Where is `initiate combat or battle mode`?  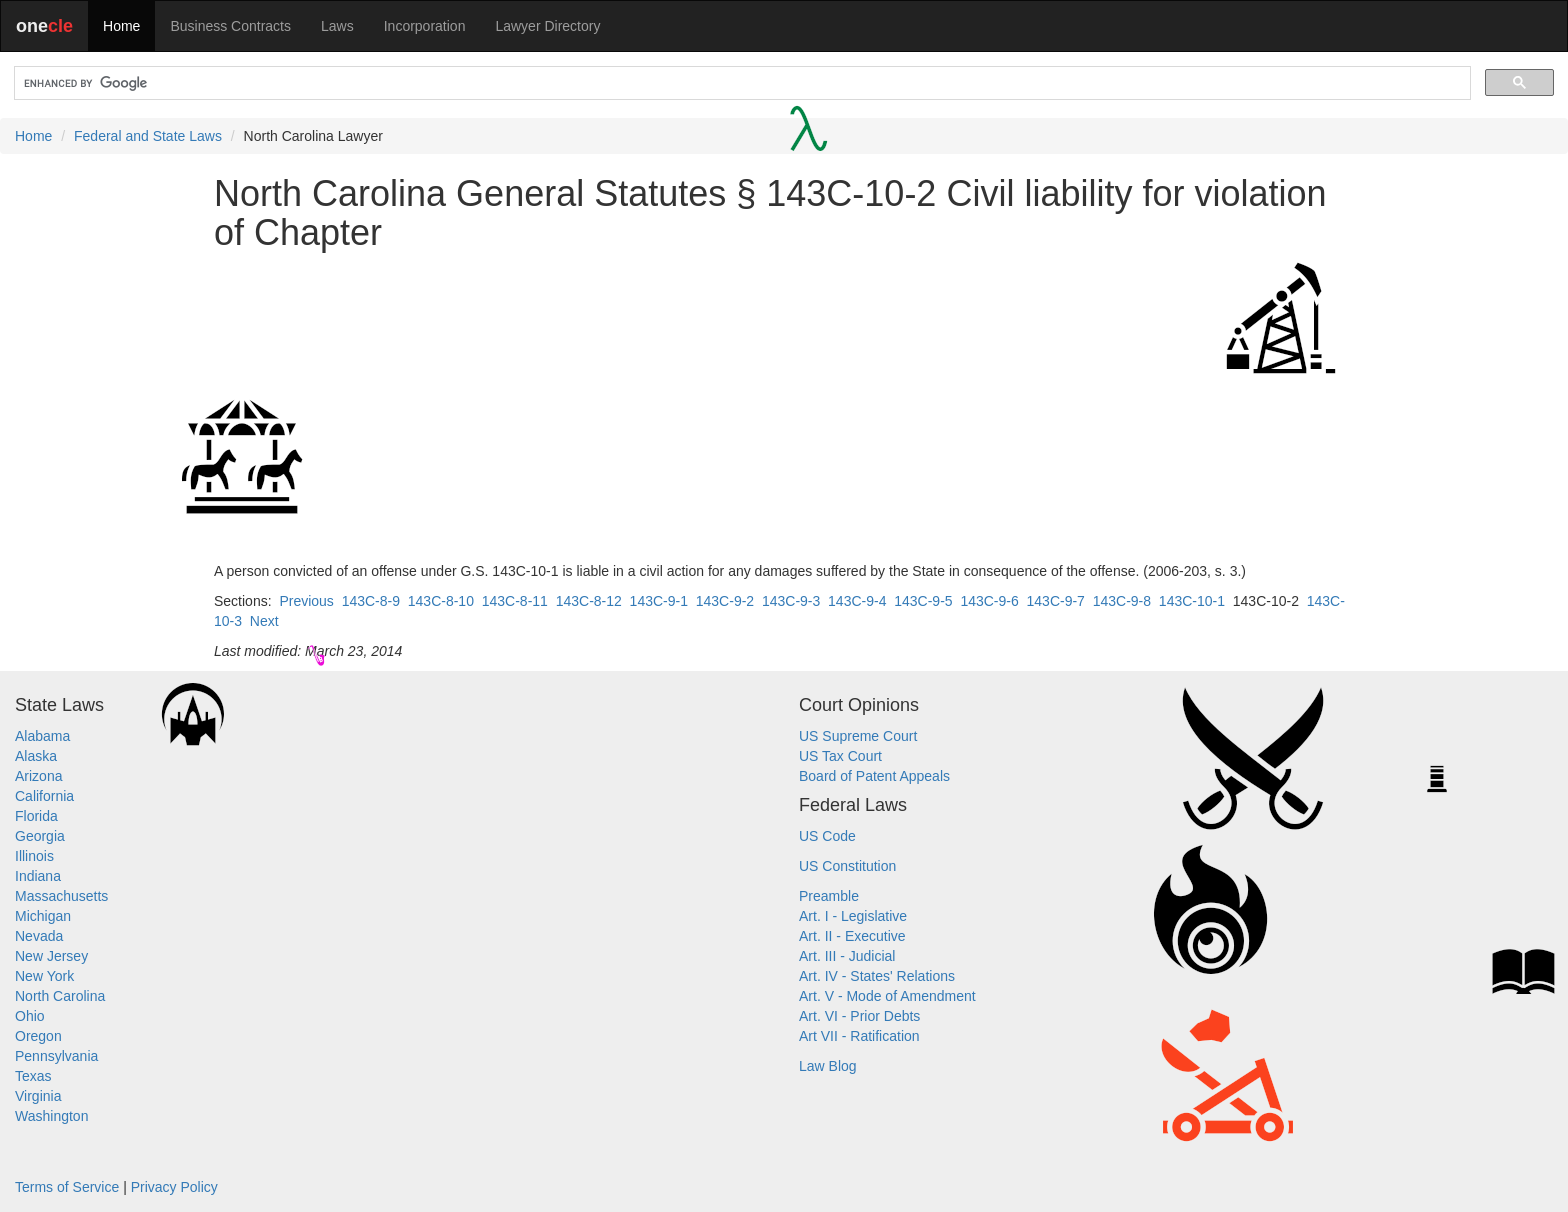 initiate combat or battle mode is located at coordinates (1253, 758).